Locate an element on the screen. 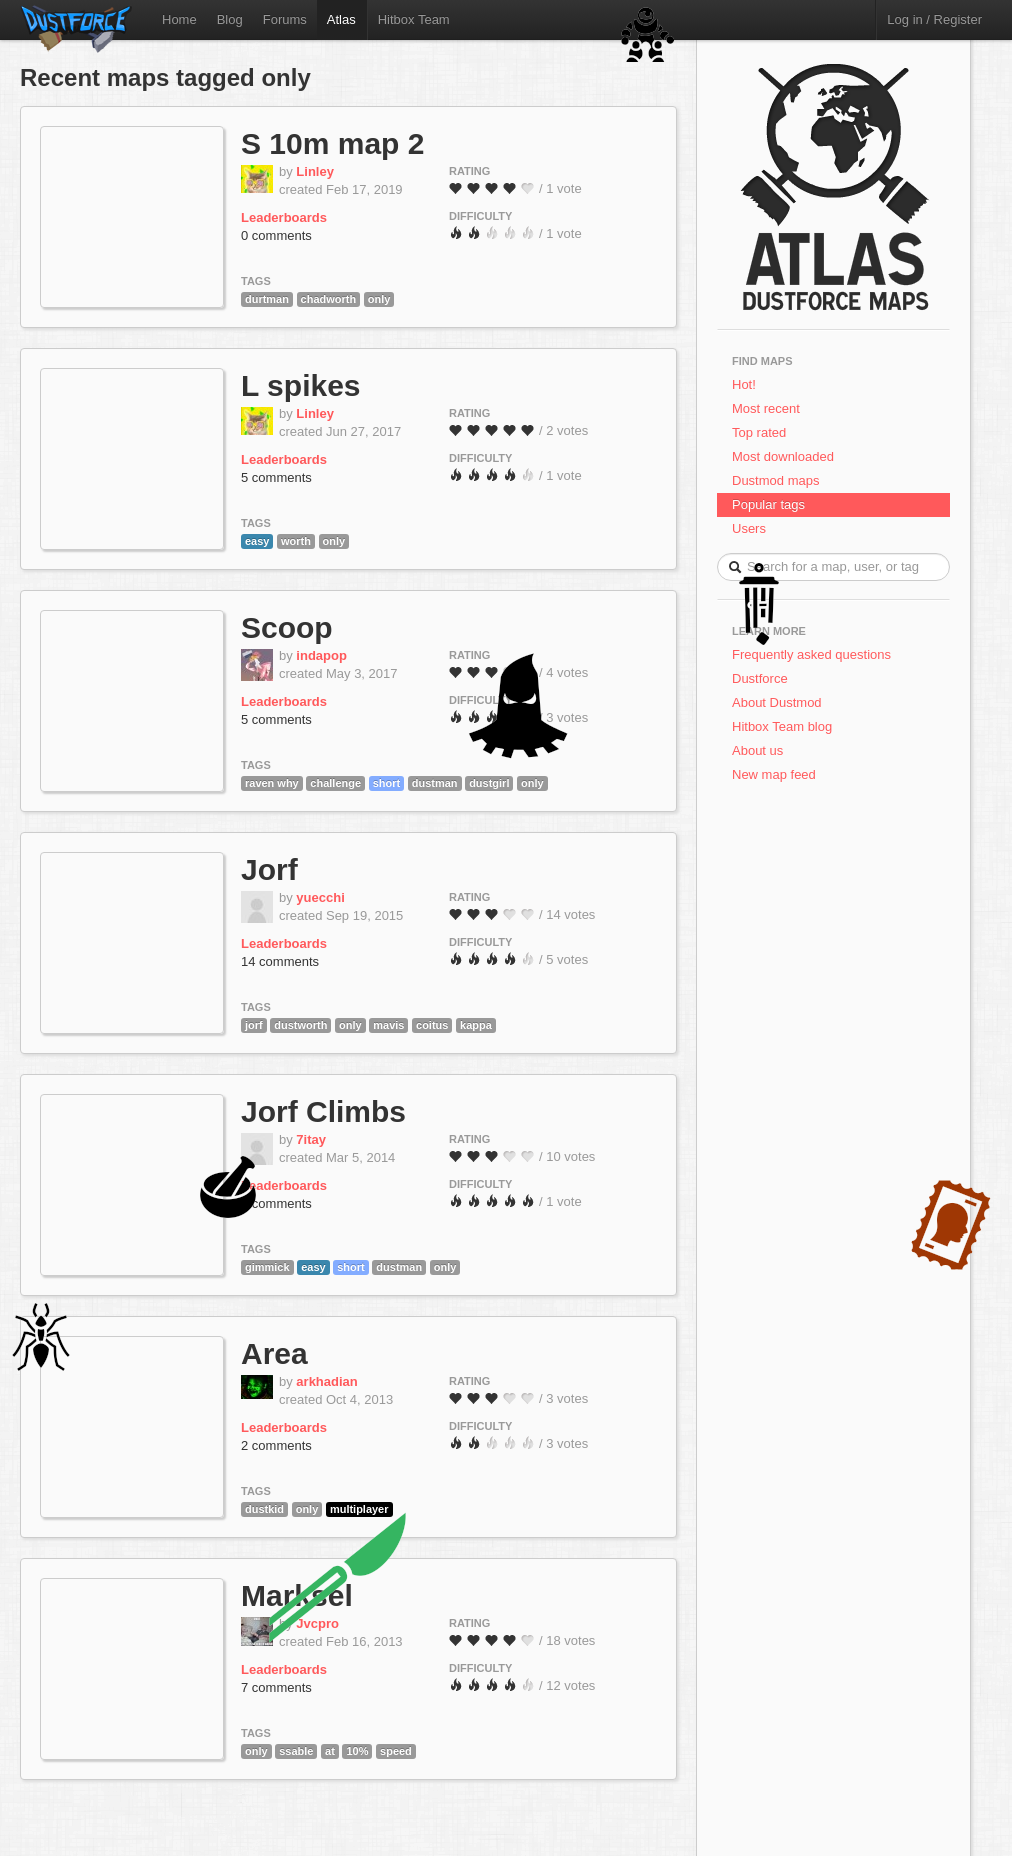 This screenshot has height=1856, width=1012. send a letter or mail item is located at coordinates (950, 1225).